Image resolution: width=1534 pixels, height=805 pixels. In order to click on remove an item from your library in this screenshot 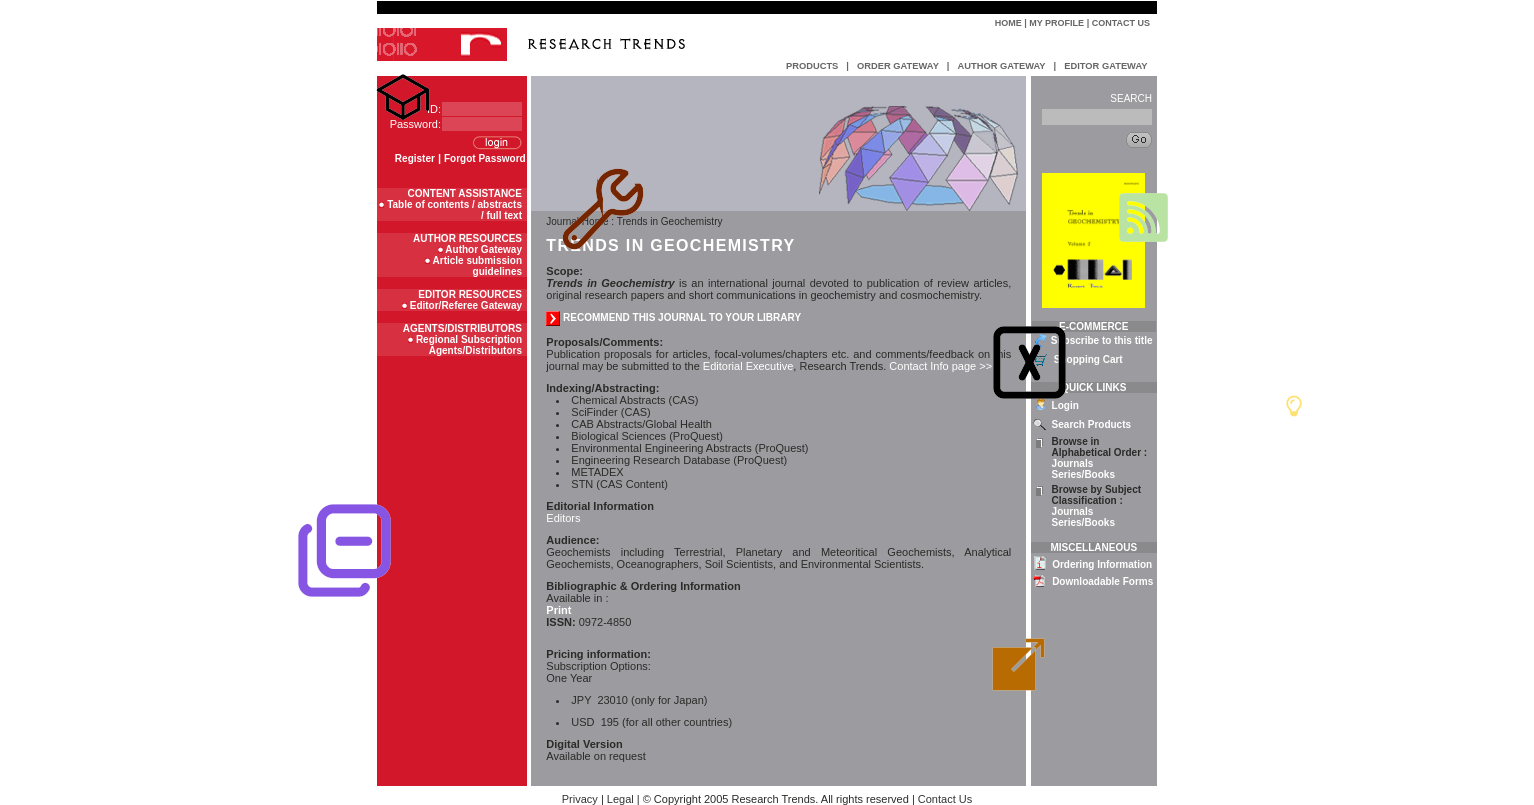, I will do `click(344, 550)`.